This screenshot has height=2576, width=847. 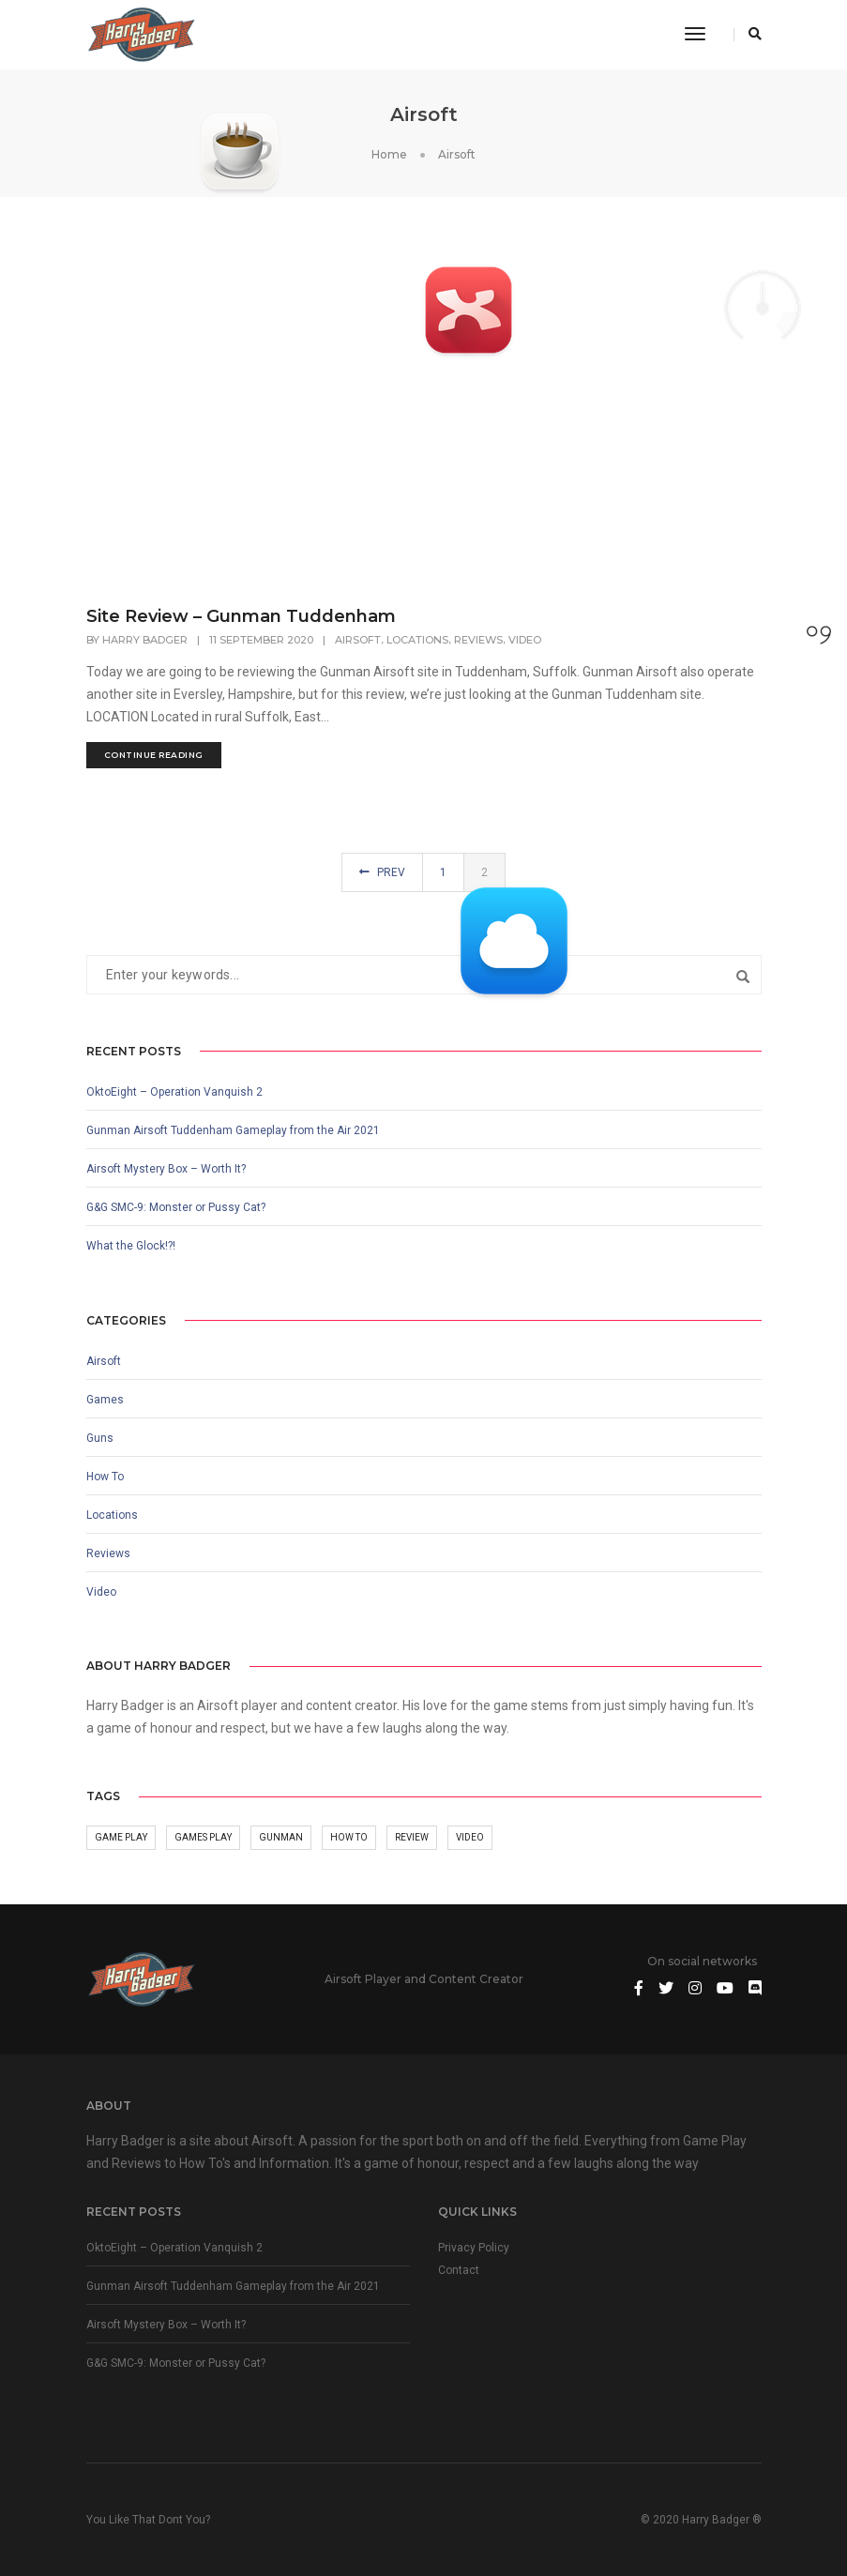 What do you see at coordinates (239, 151) in the screenshot?
I see `launch caffeine app to prevent sleep mode` at bounding box center [239, 151].